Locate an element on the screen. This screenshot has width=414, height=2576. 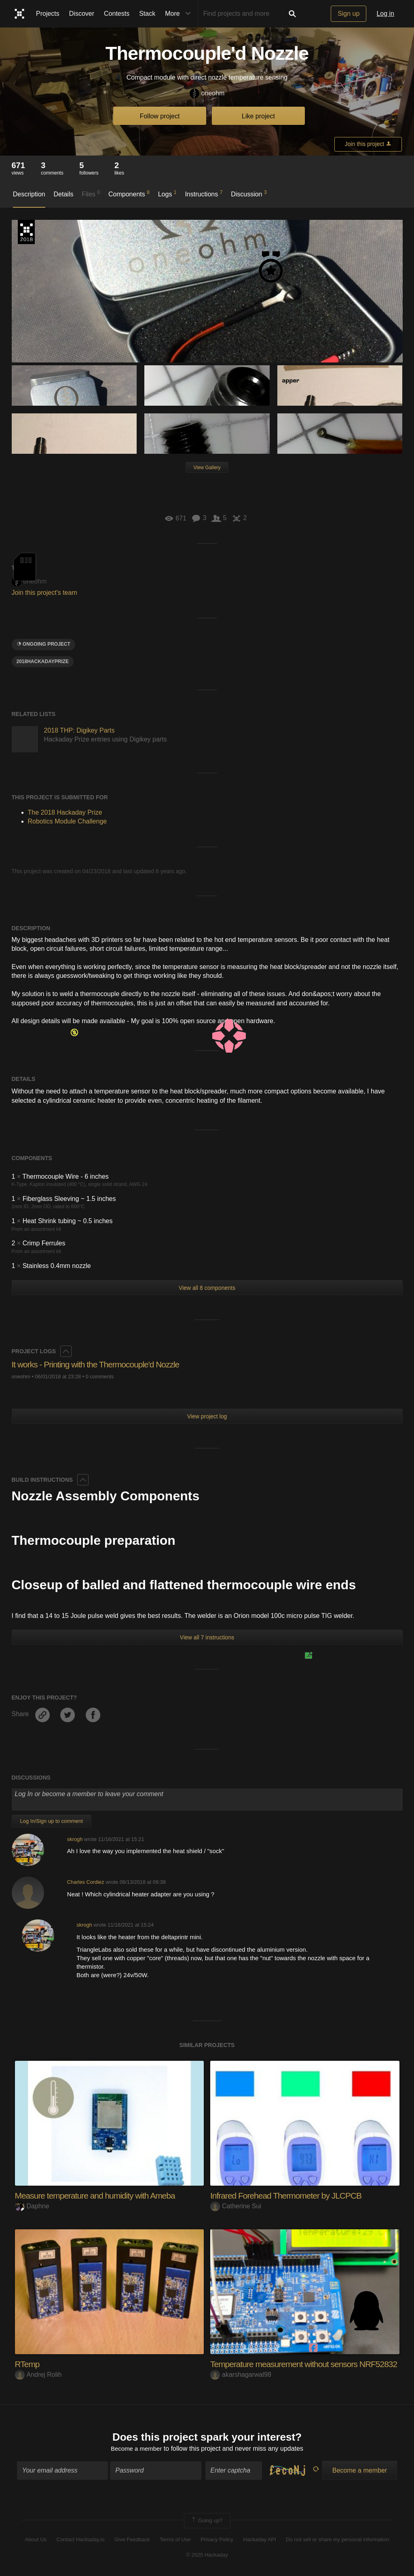
view AI-powered analytics dashboard is located at coordinates (308, 1656).